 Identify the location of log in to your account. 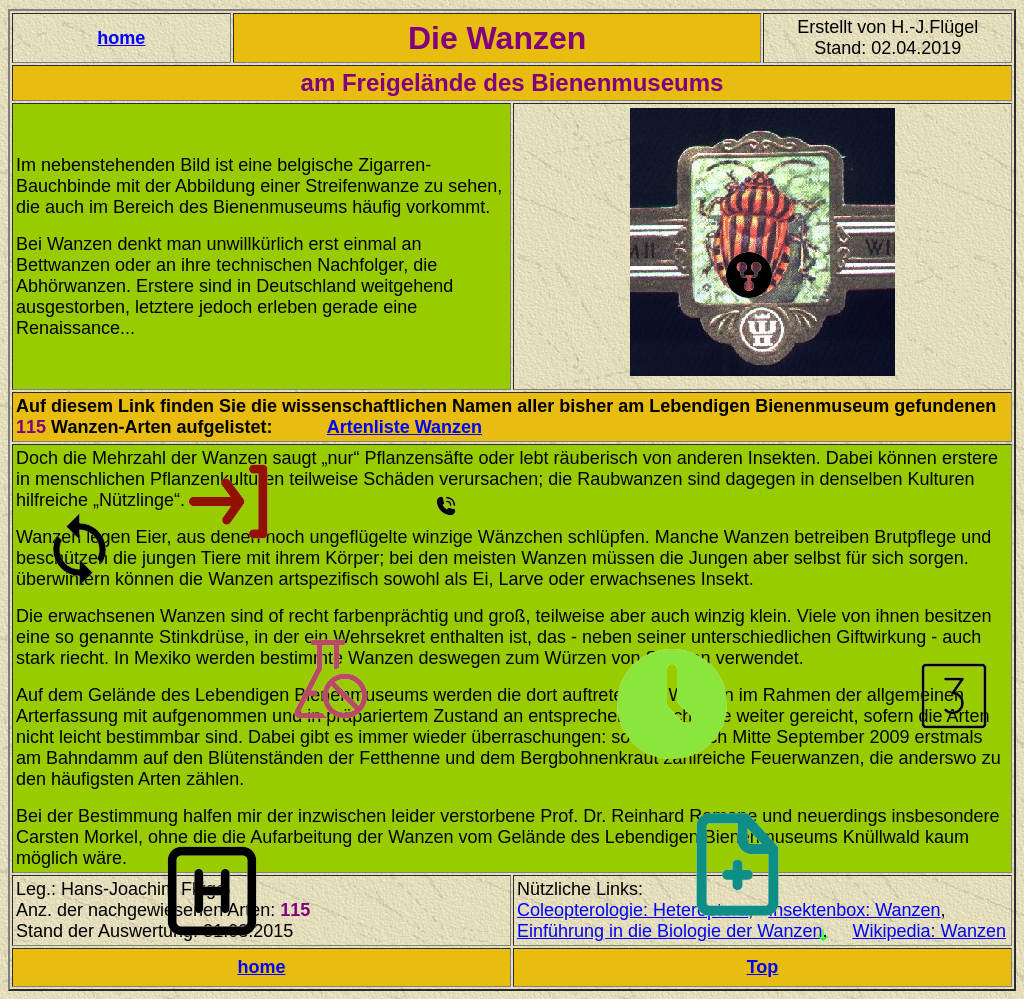
(230, 501).